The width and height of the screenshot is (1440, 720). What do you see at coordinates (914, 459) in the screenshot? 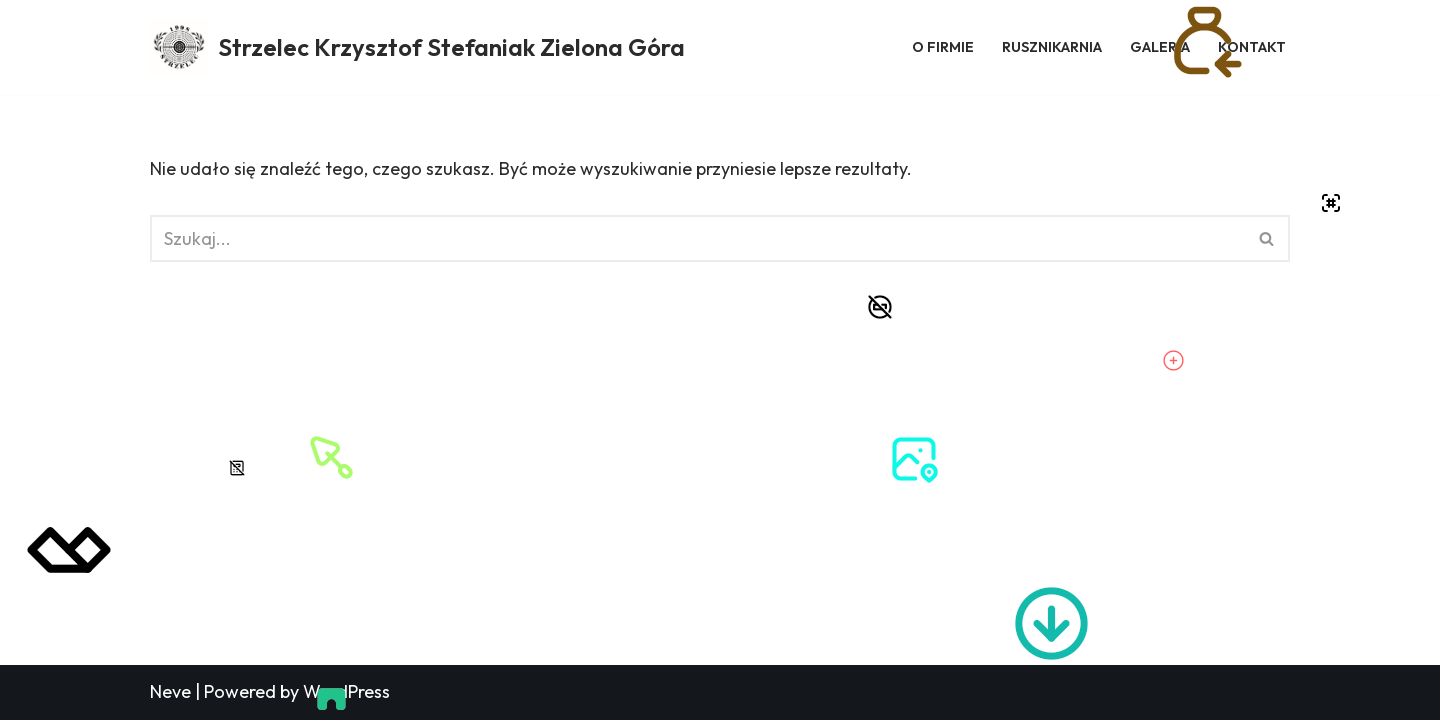
I see `pin a photo to a specific location` at bounding box center [914, 459].